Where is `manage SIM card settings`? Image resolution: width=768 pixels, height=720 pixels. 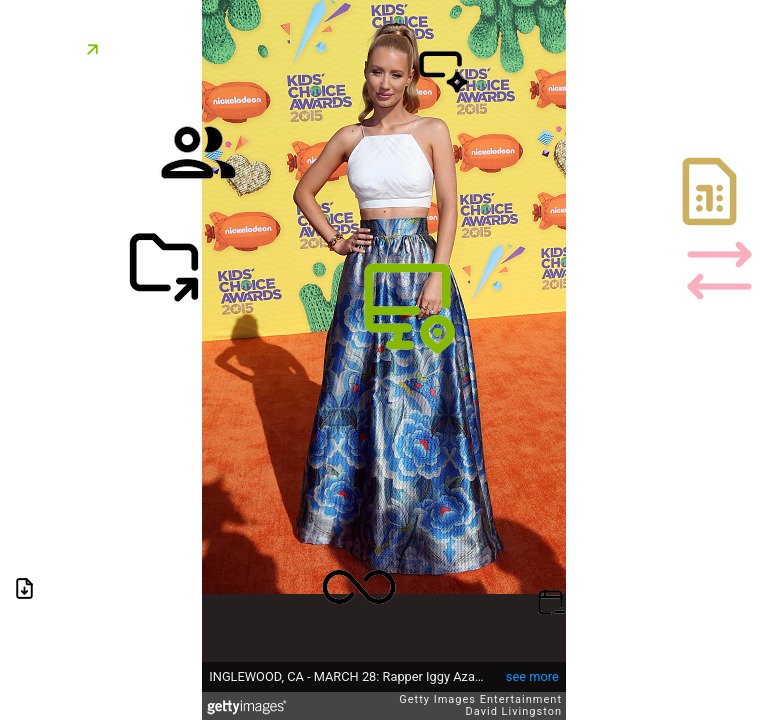 manage SIM card settings is located at coordinates (709, 191).